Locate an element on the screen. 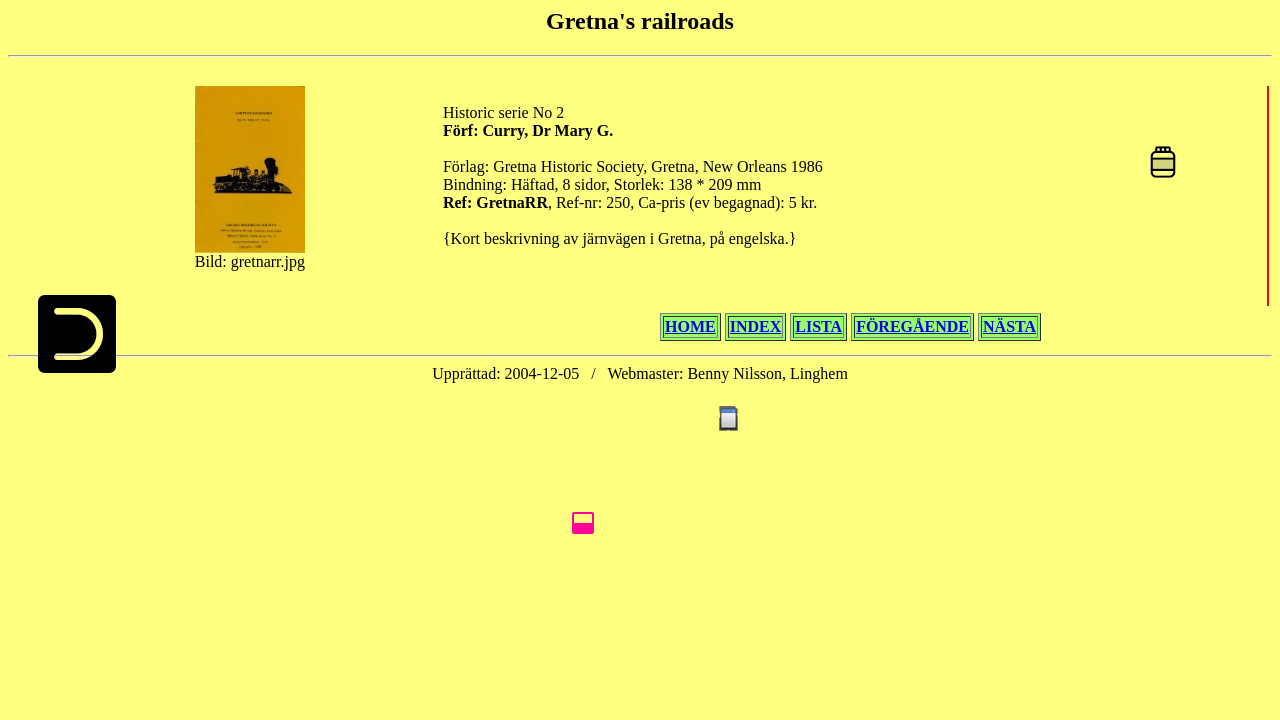  toggle bottom panel visibility is located at coordinates (583, 523).